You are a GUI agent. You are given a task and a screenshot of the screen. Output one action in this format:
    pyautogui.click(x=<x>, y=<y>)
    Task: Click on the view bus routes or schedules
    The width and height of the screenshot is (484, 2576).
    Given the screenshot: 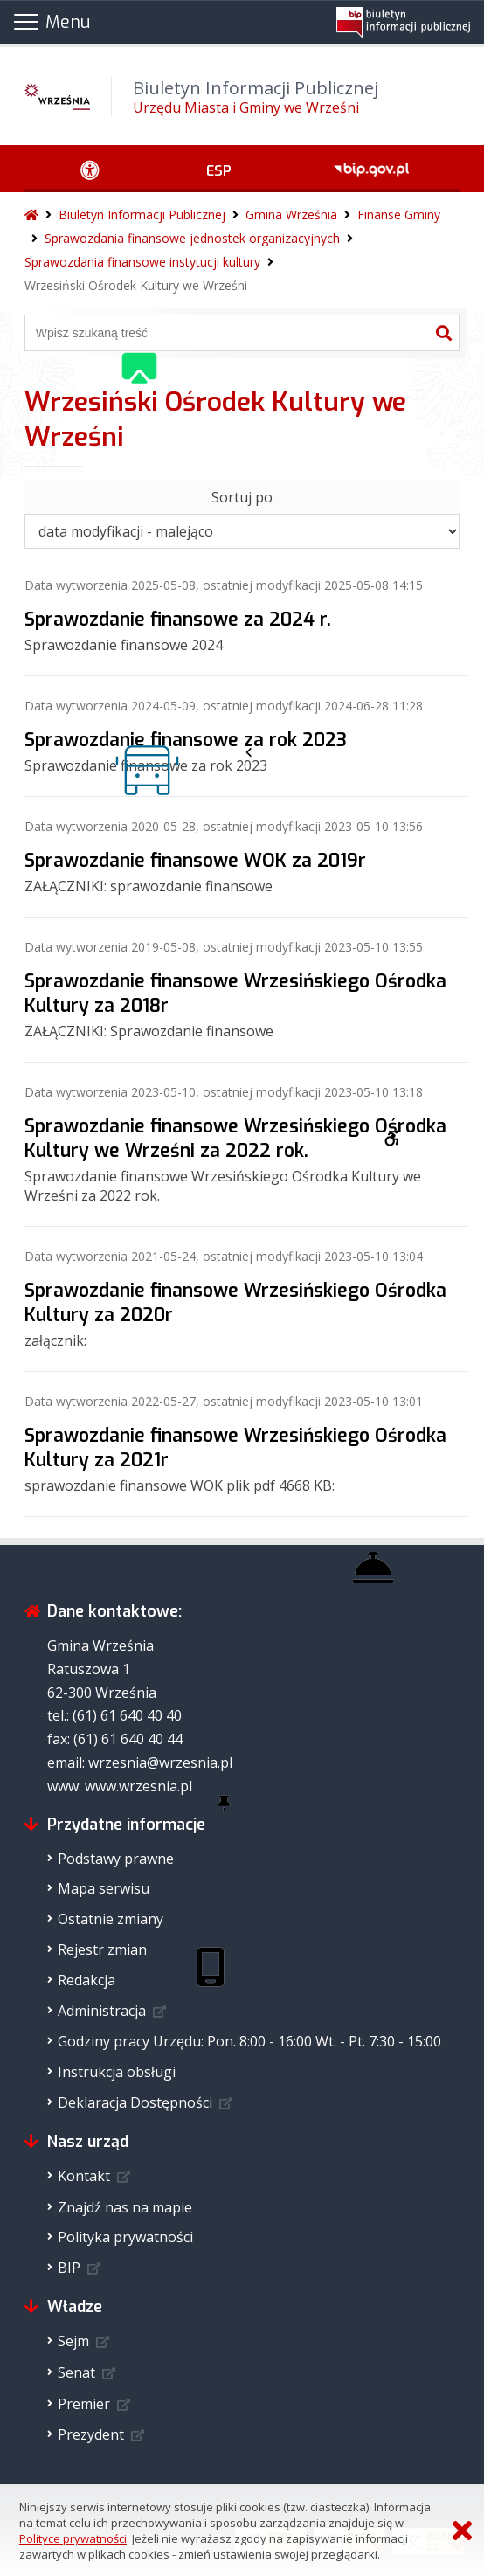 What is the action you would take?
    pyautogui.click(x=147, y=770)
    